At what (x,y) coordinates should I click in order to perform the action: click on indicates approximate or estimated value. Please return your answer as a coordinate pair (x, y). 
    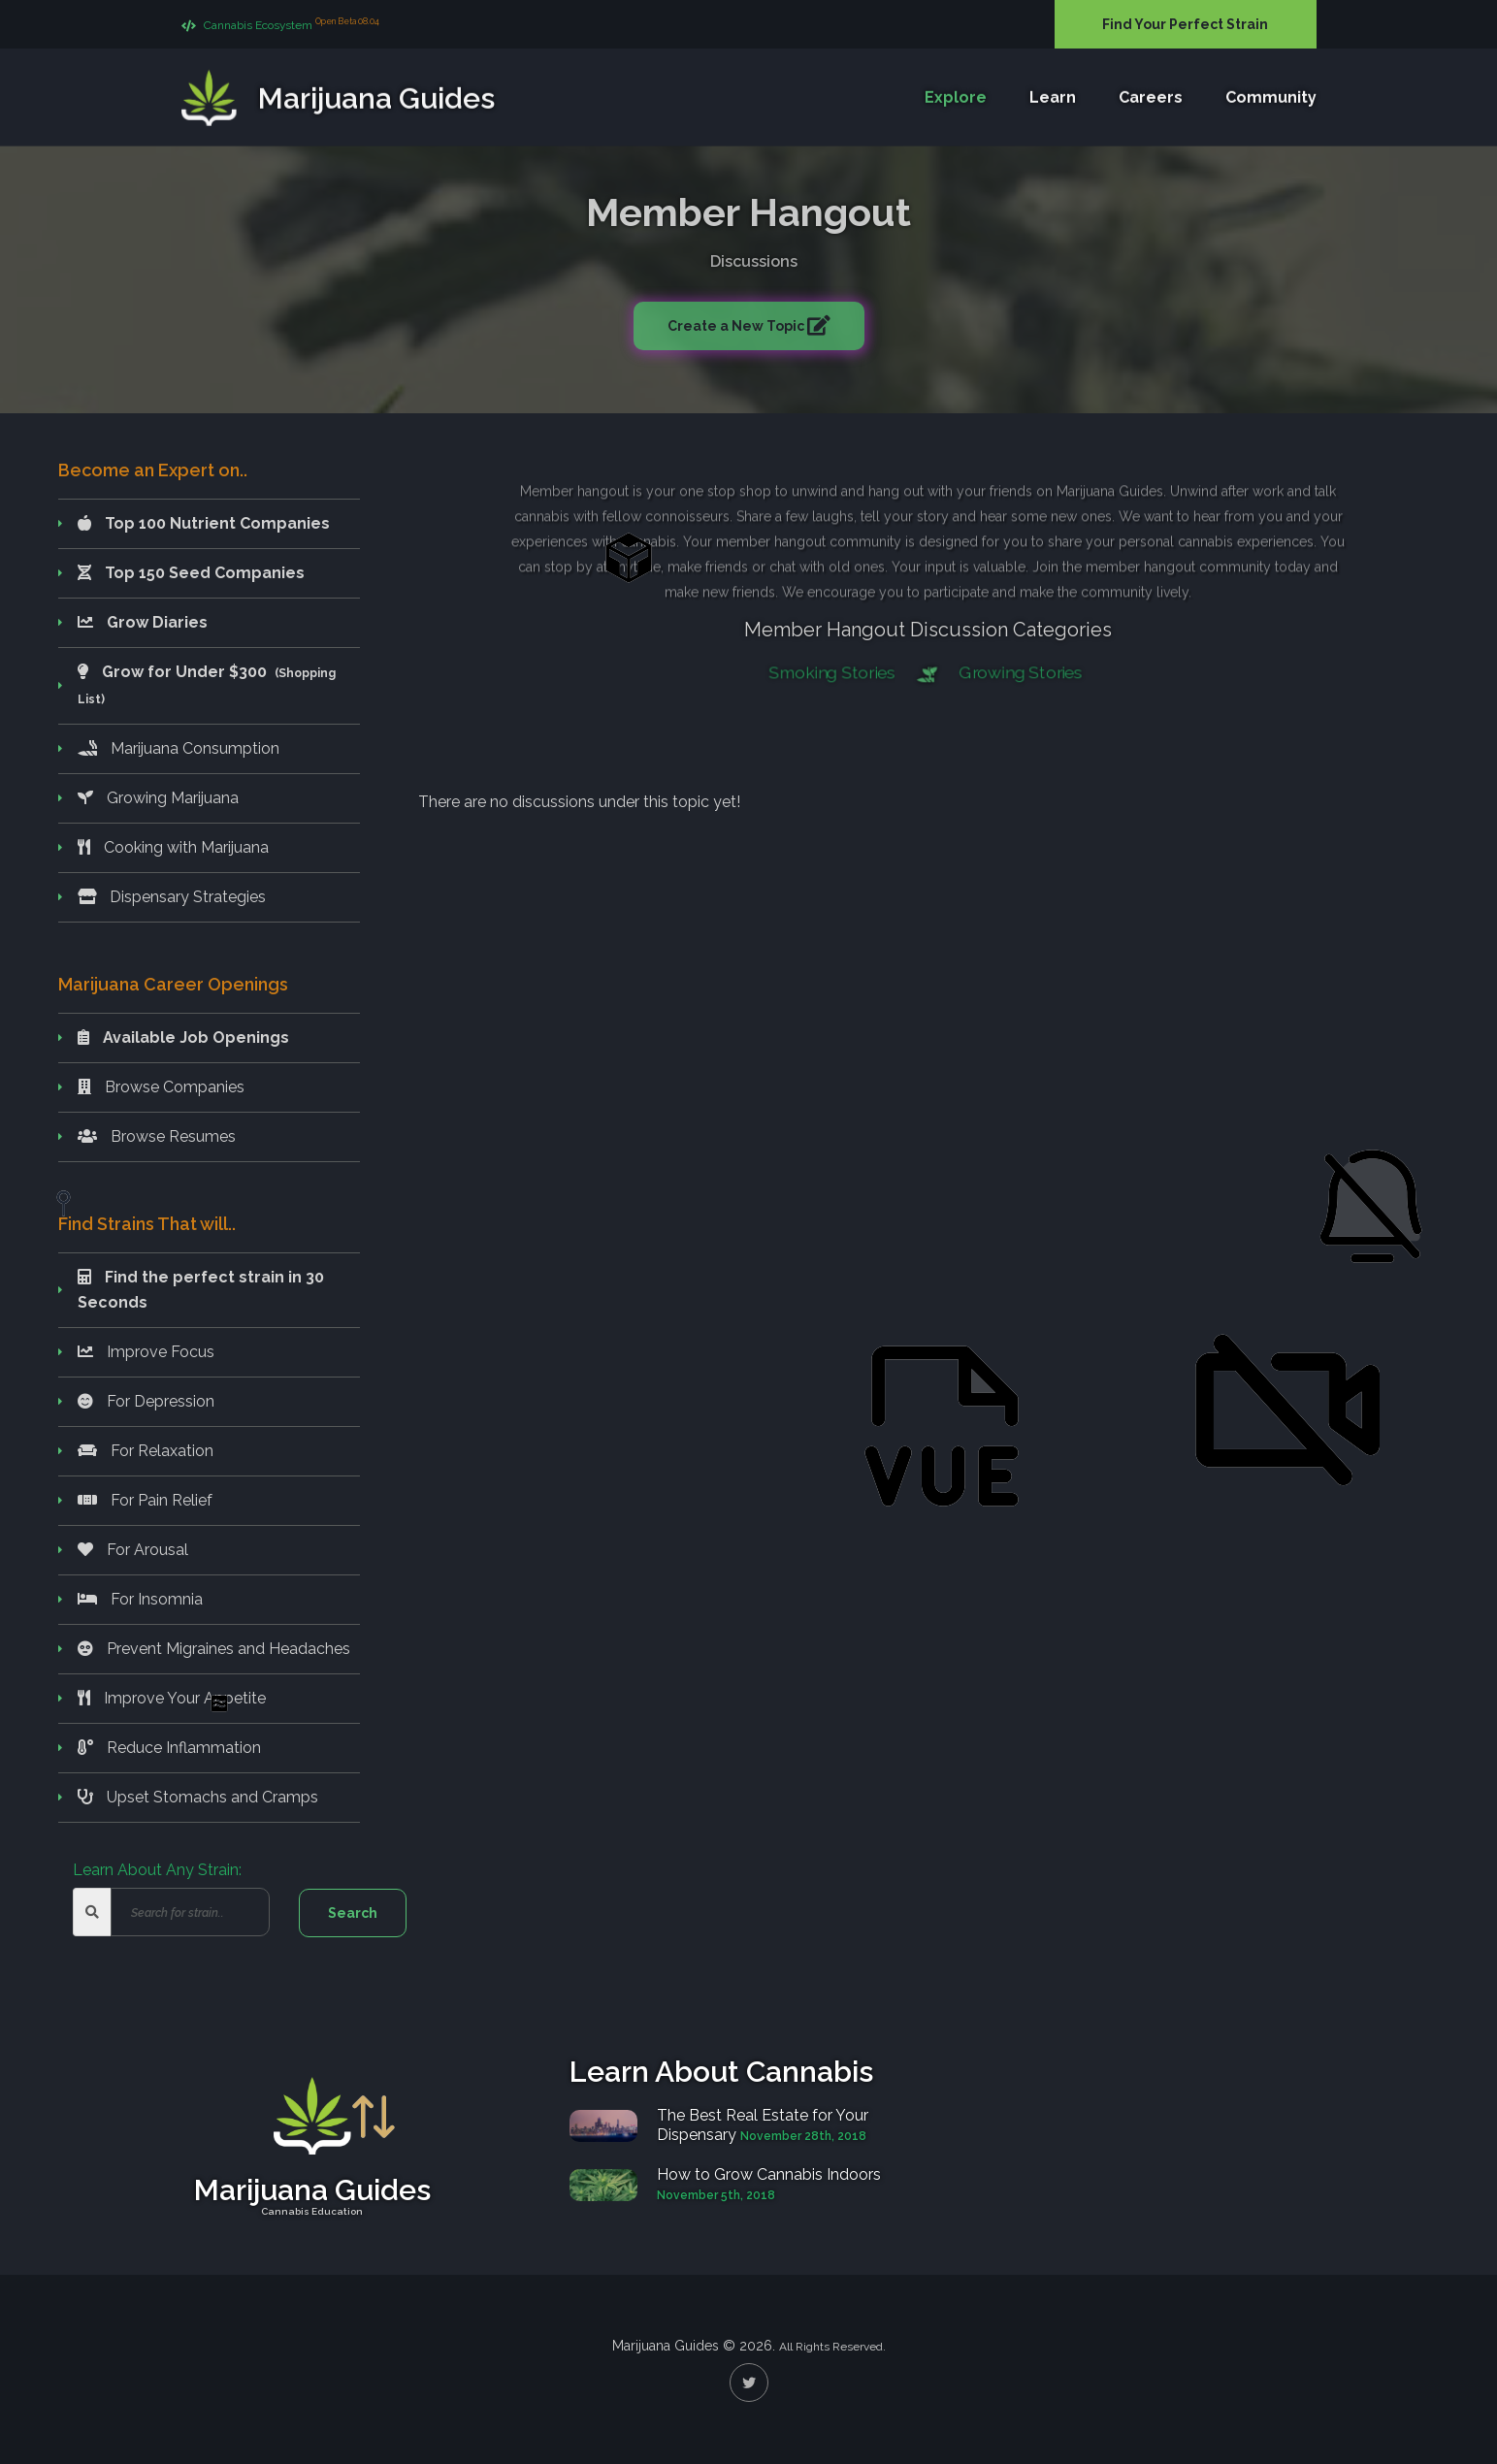
    Looking at the image, I should click on (219, 1703).